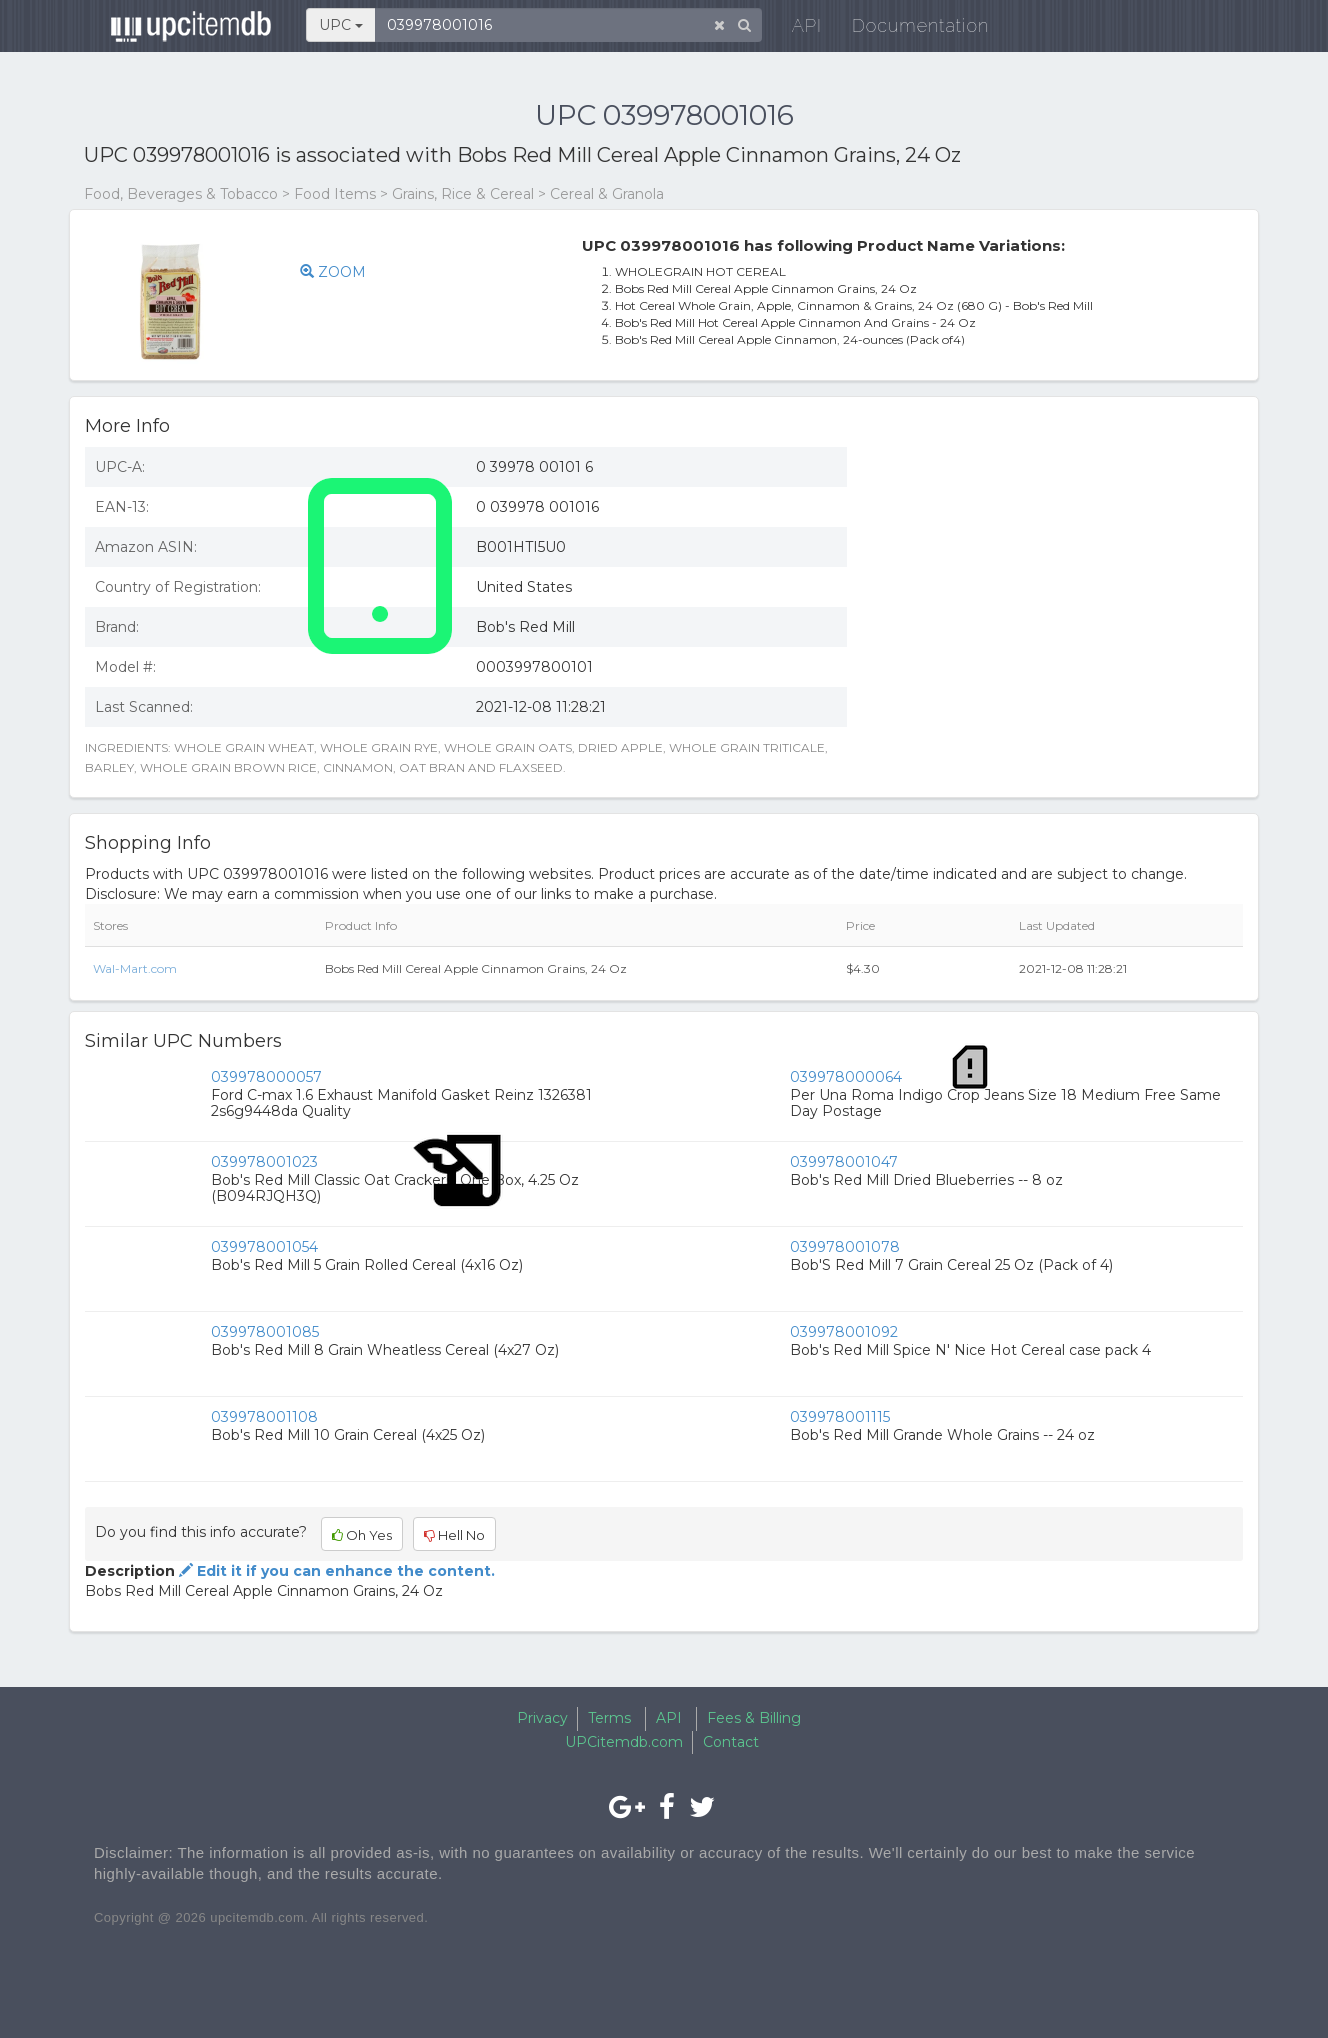  Describe the element at coordinates (970, 1067) in the screenshot. I see `sd card storage warning or error` at that location.